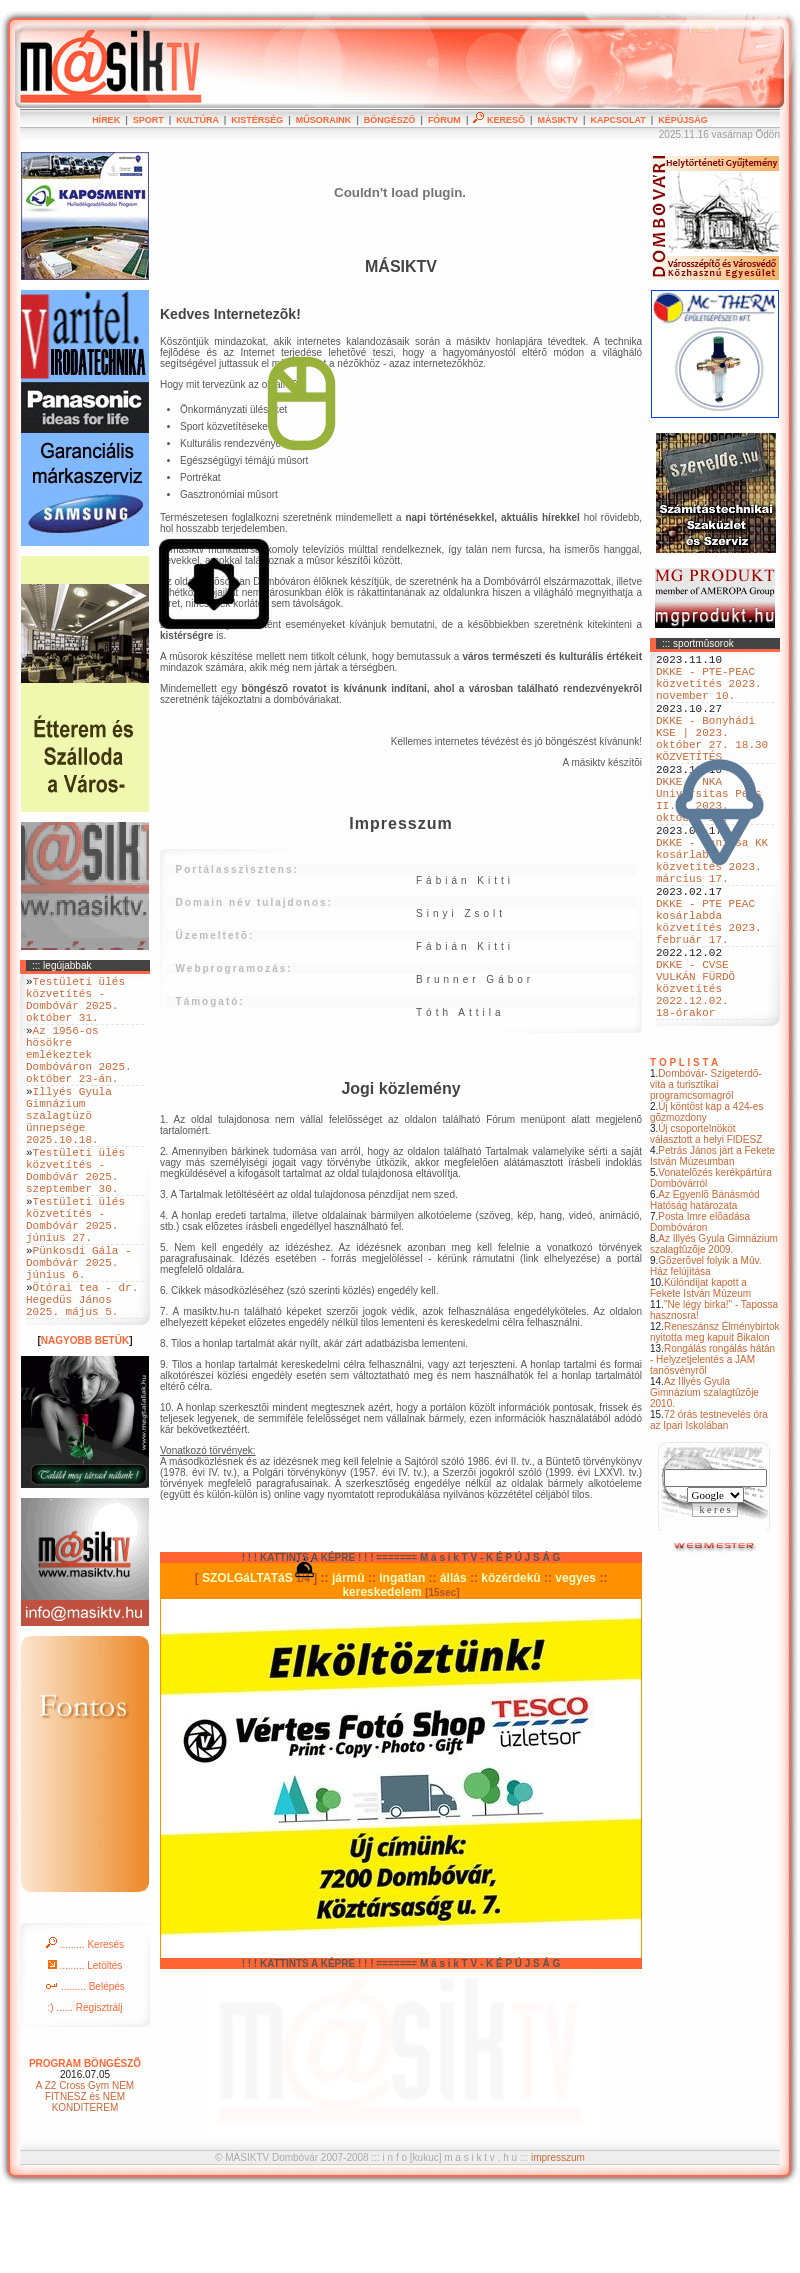 This screenshot has height=2273, width=800. What do you see at coordinates (304, 1569) in the screenshot?
I see `indicates an active alert or emergency notification` at bounding box center [304, 1569].